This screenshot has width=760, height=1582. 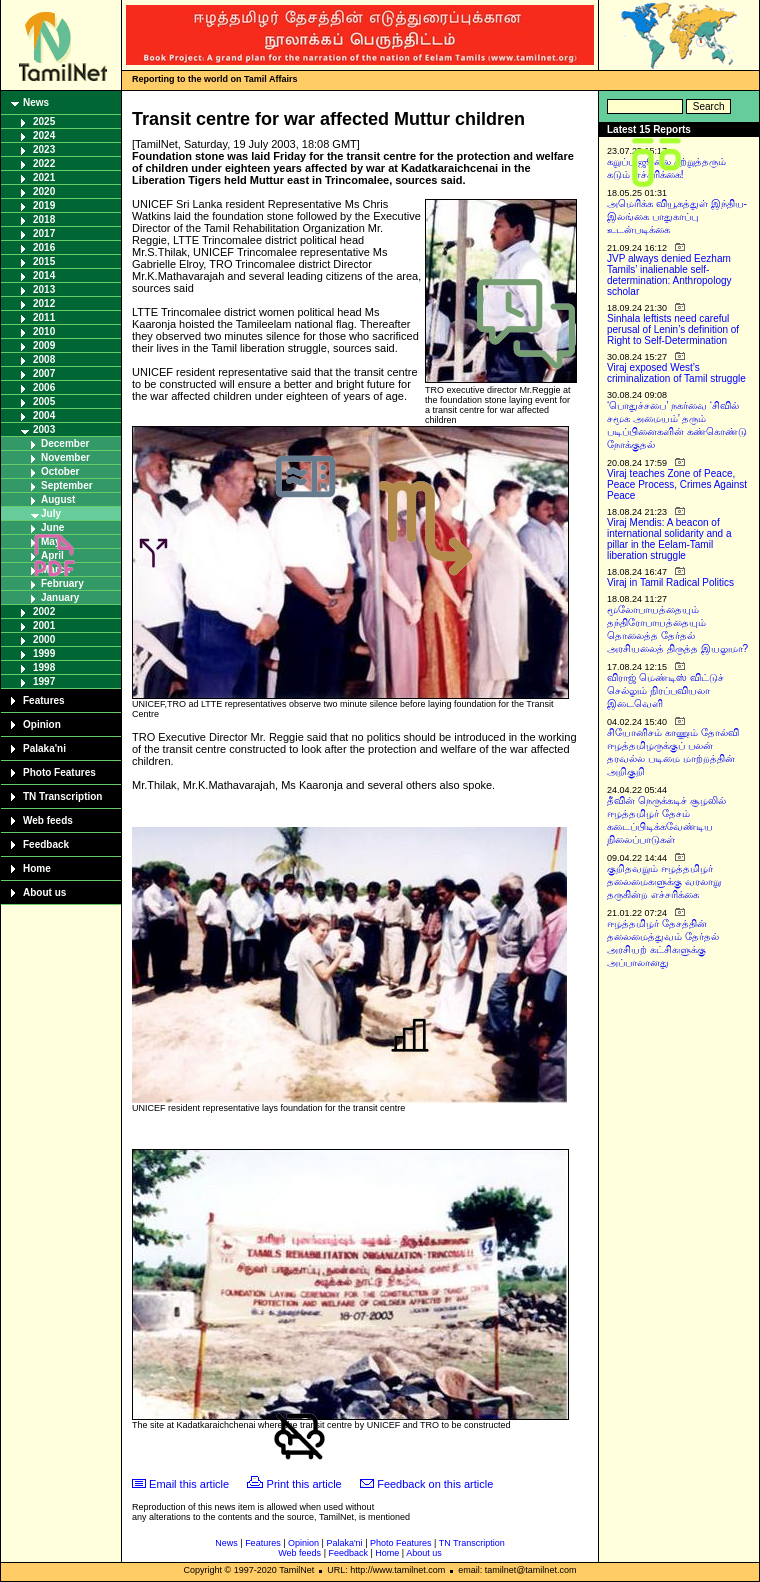 What do you see at coordinates (410, 1036) in the screenshot?
I see `view analytics or statistics` at bounding box center [410, 1036].